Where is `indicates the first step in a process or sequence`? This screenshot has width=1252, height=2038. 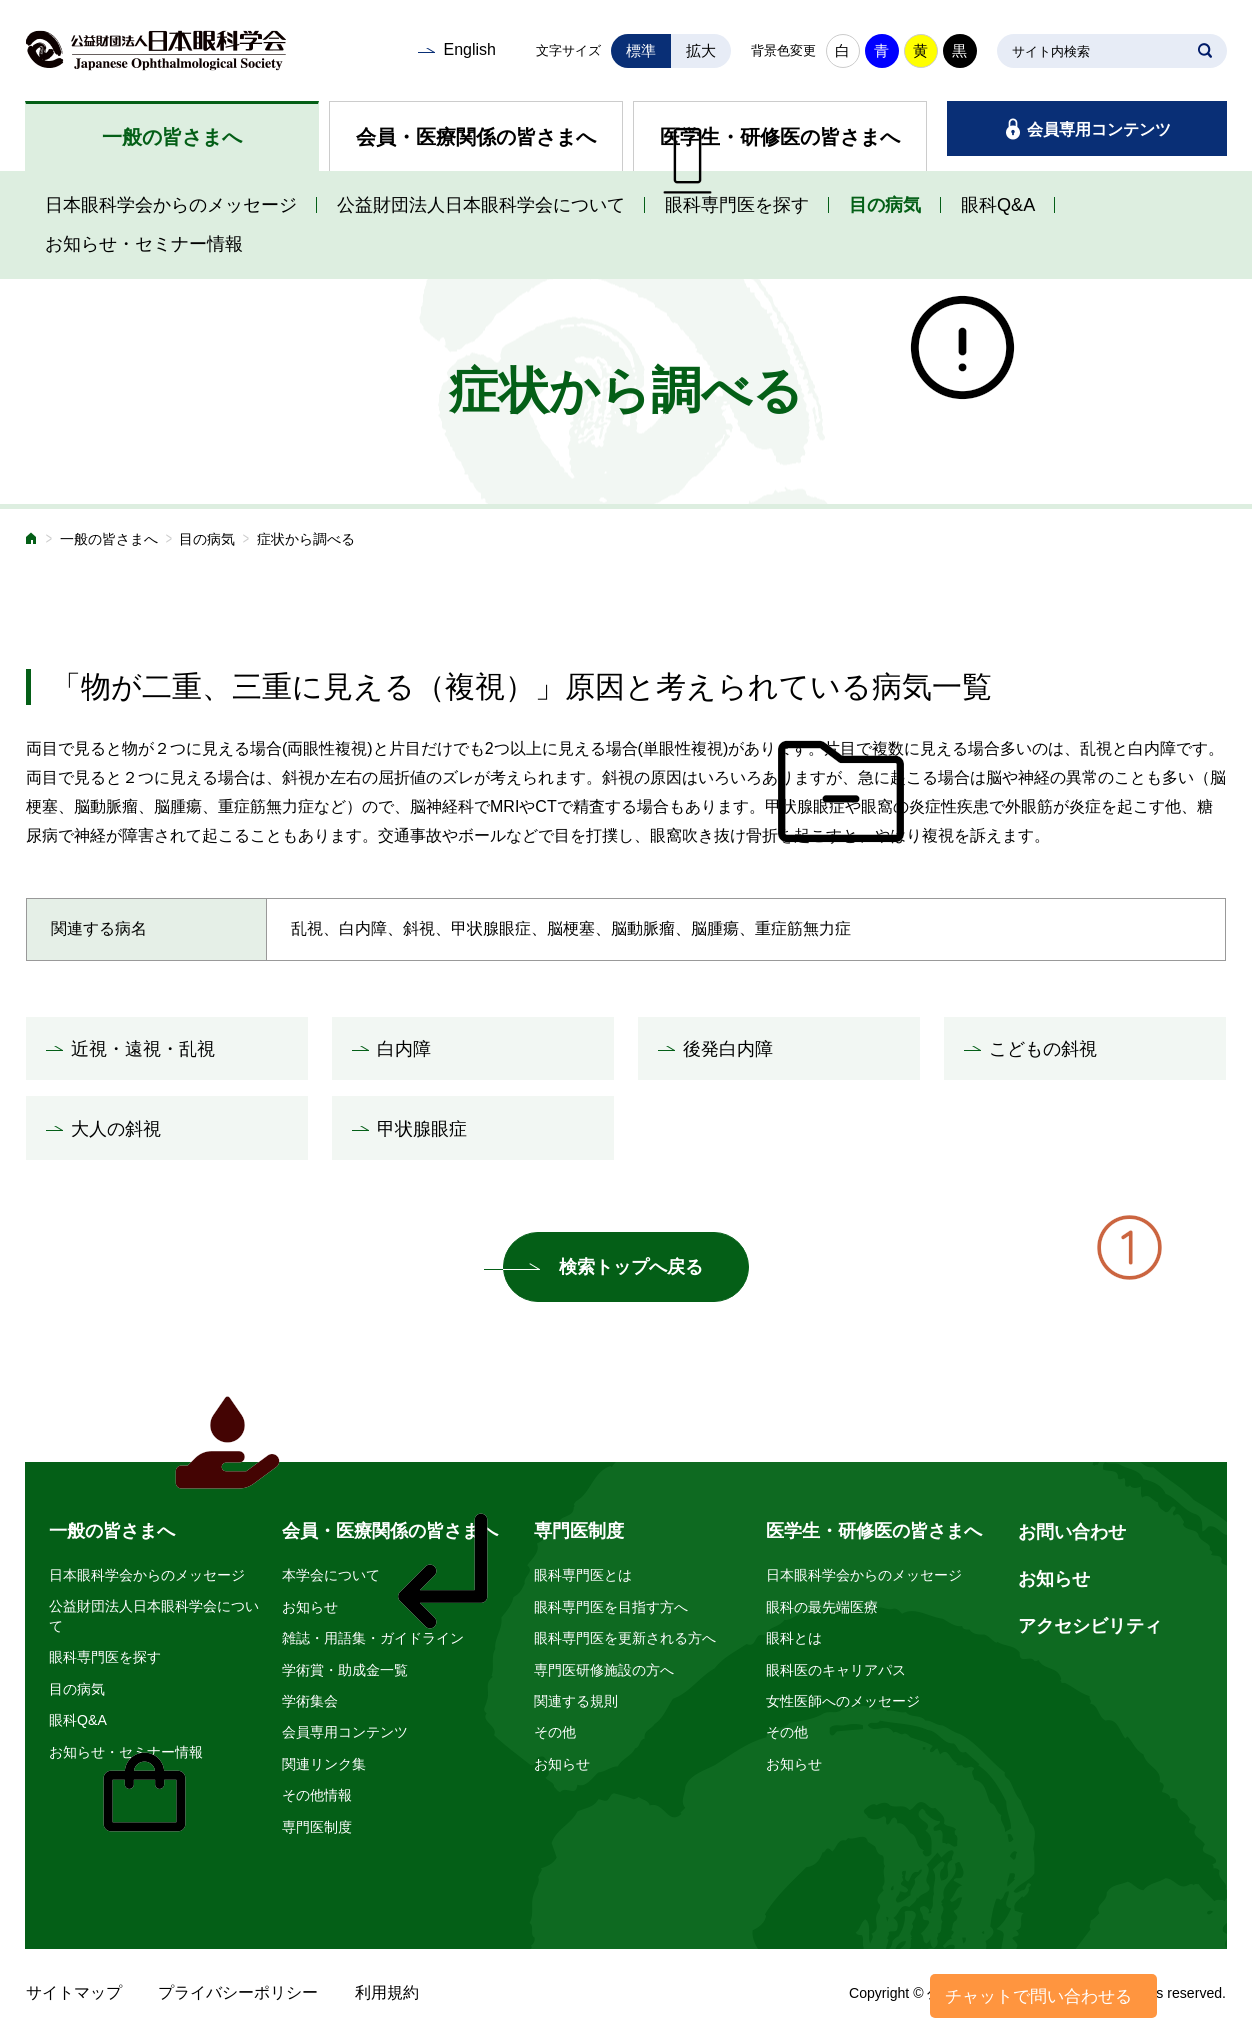 indicates the first step in a process or sequence is located at coordinates (1129, 1247).